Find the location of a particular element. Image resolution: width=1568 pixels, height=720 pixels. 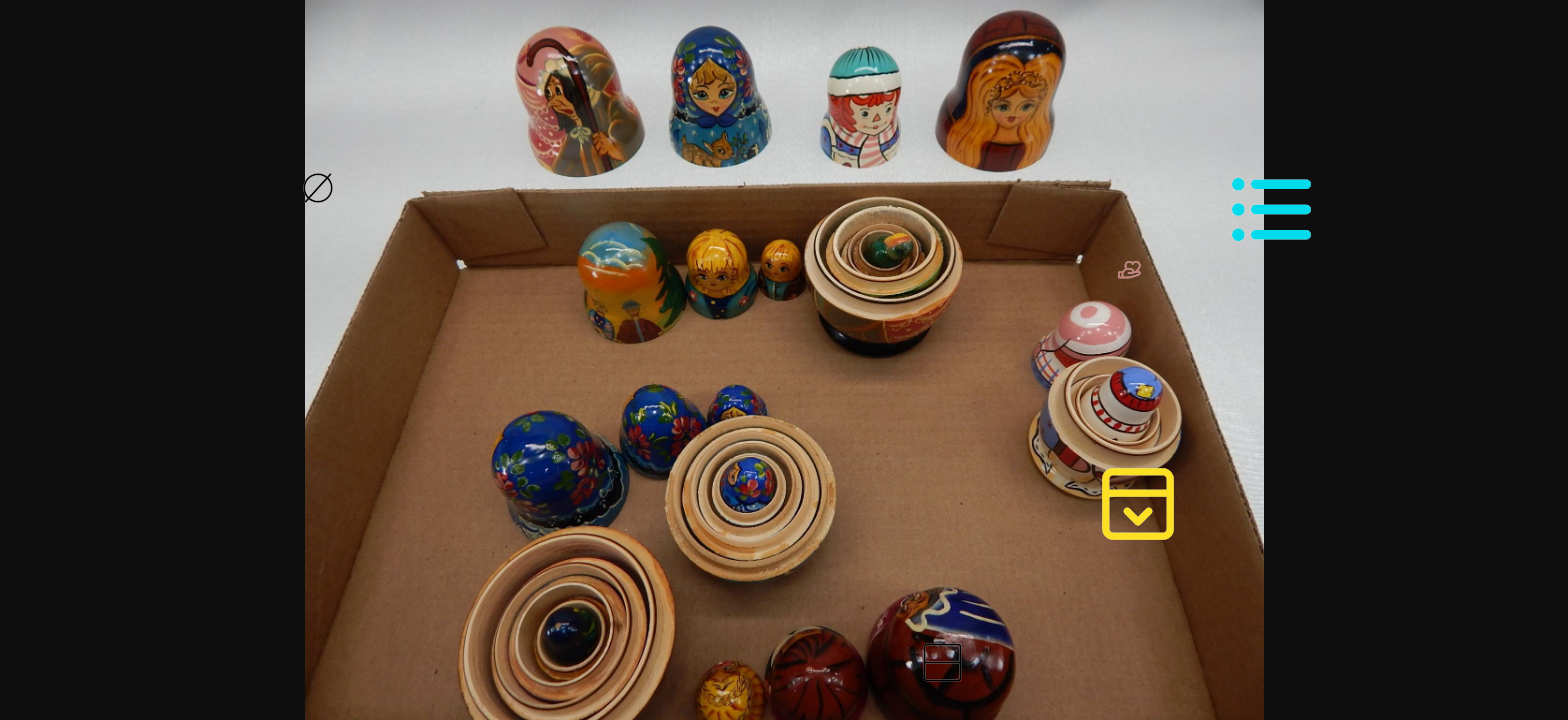

donate or give to charity is located at coordinates (1130, 270).